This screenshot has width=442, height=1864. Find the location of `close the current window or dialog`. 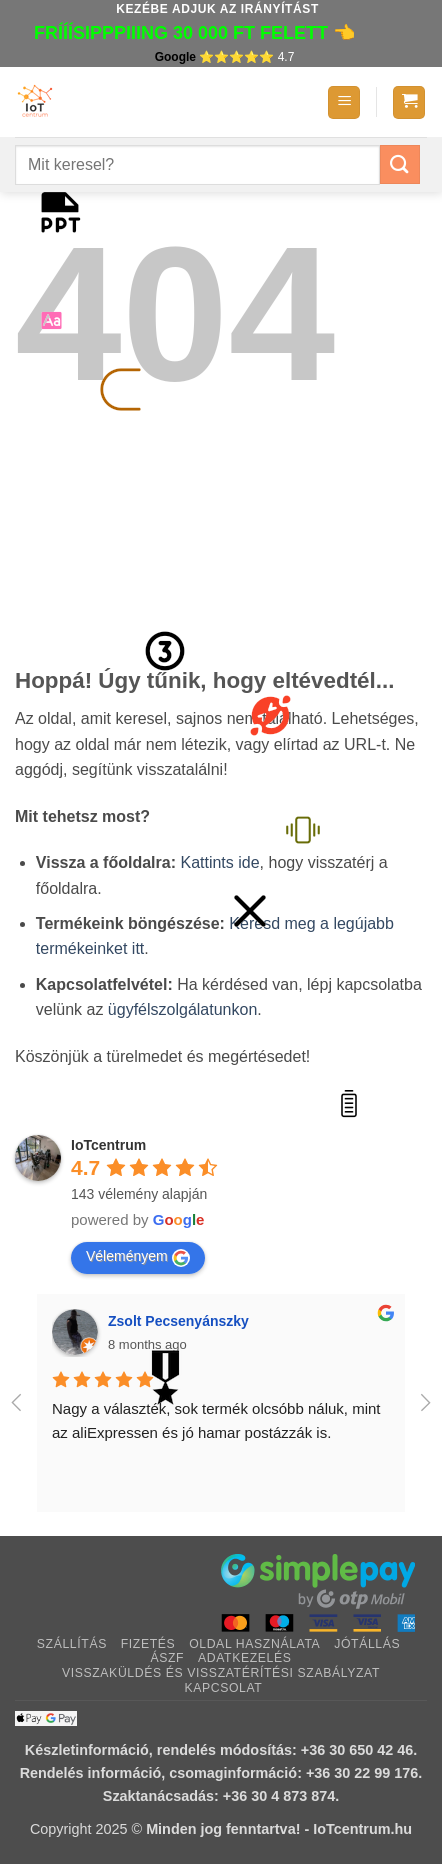

close the current window or dialog is located at coordinates (250, 911).